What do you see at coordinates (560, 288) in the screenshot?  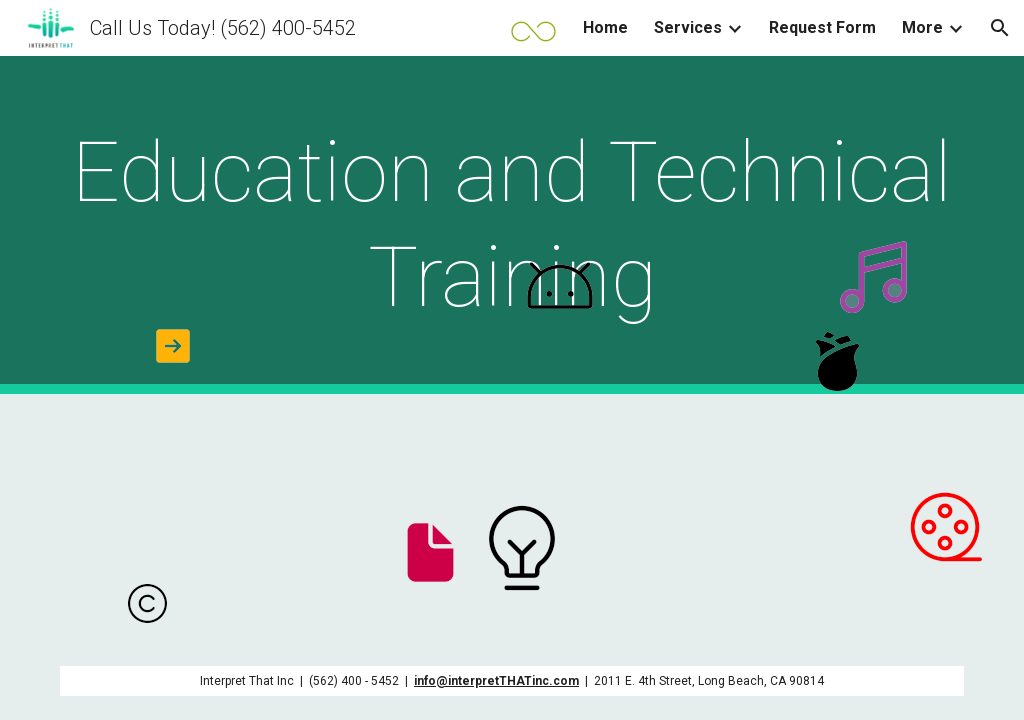 I see `android device or platform indicator` at bounding box center [560, 288].